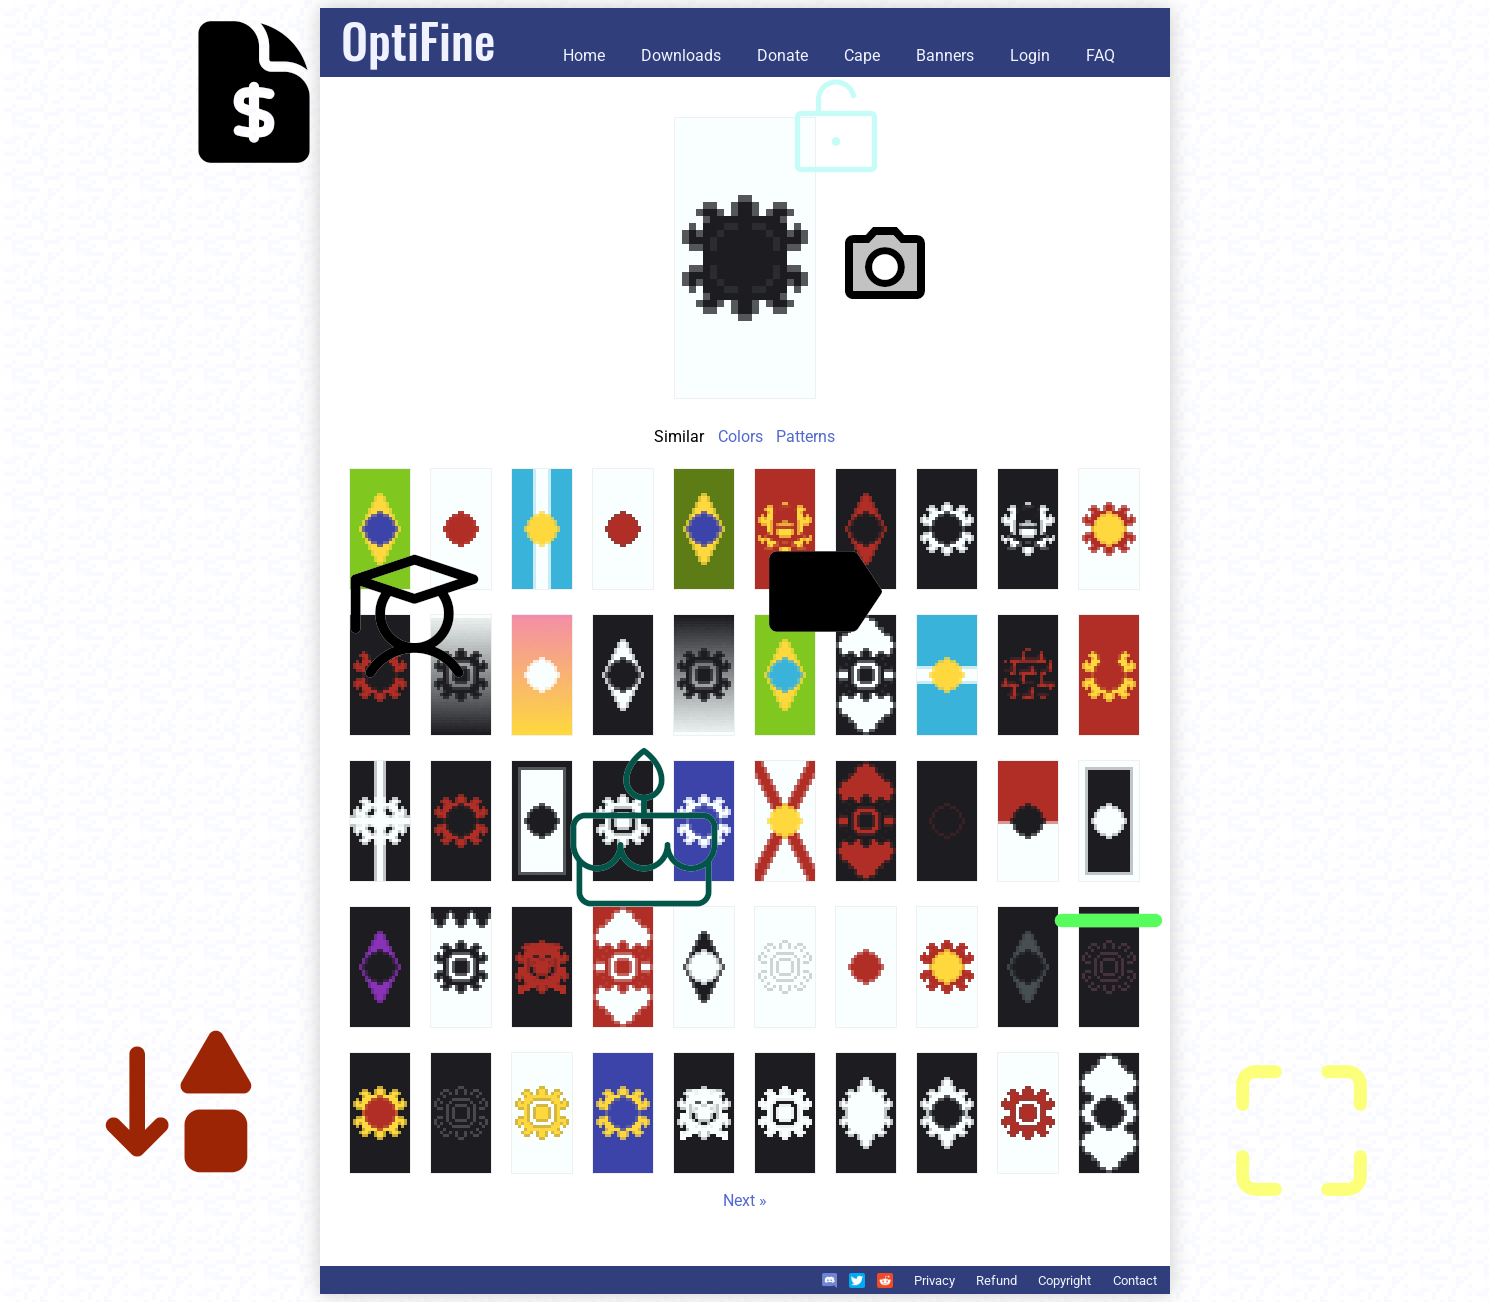 The width and height of the screenshot is (1489, 1302). Describe the element at coordinates (644, 839) in the screenshot. I see `view birthday or celebration reminders` at that location.